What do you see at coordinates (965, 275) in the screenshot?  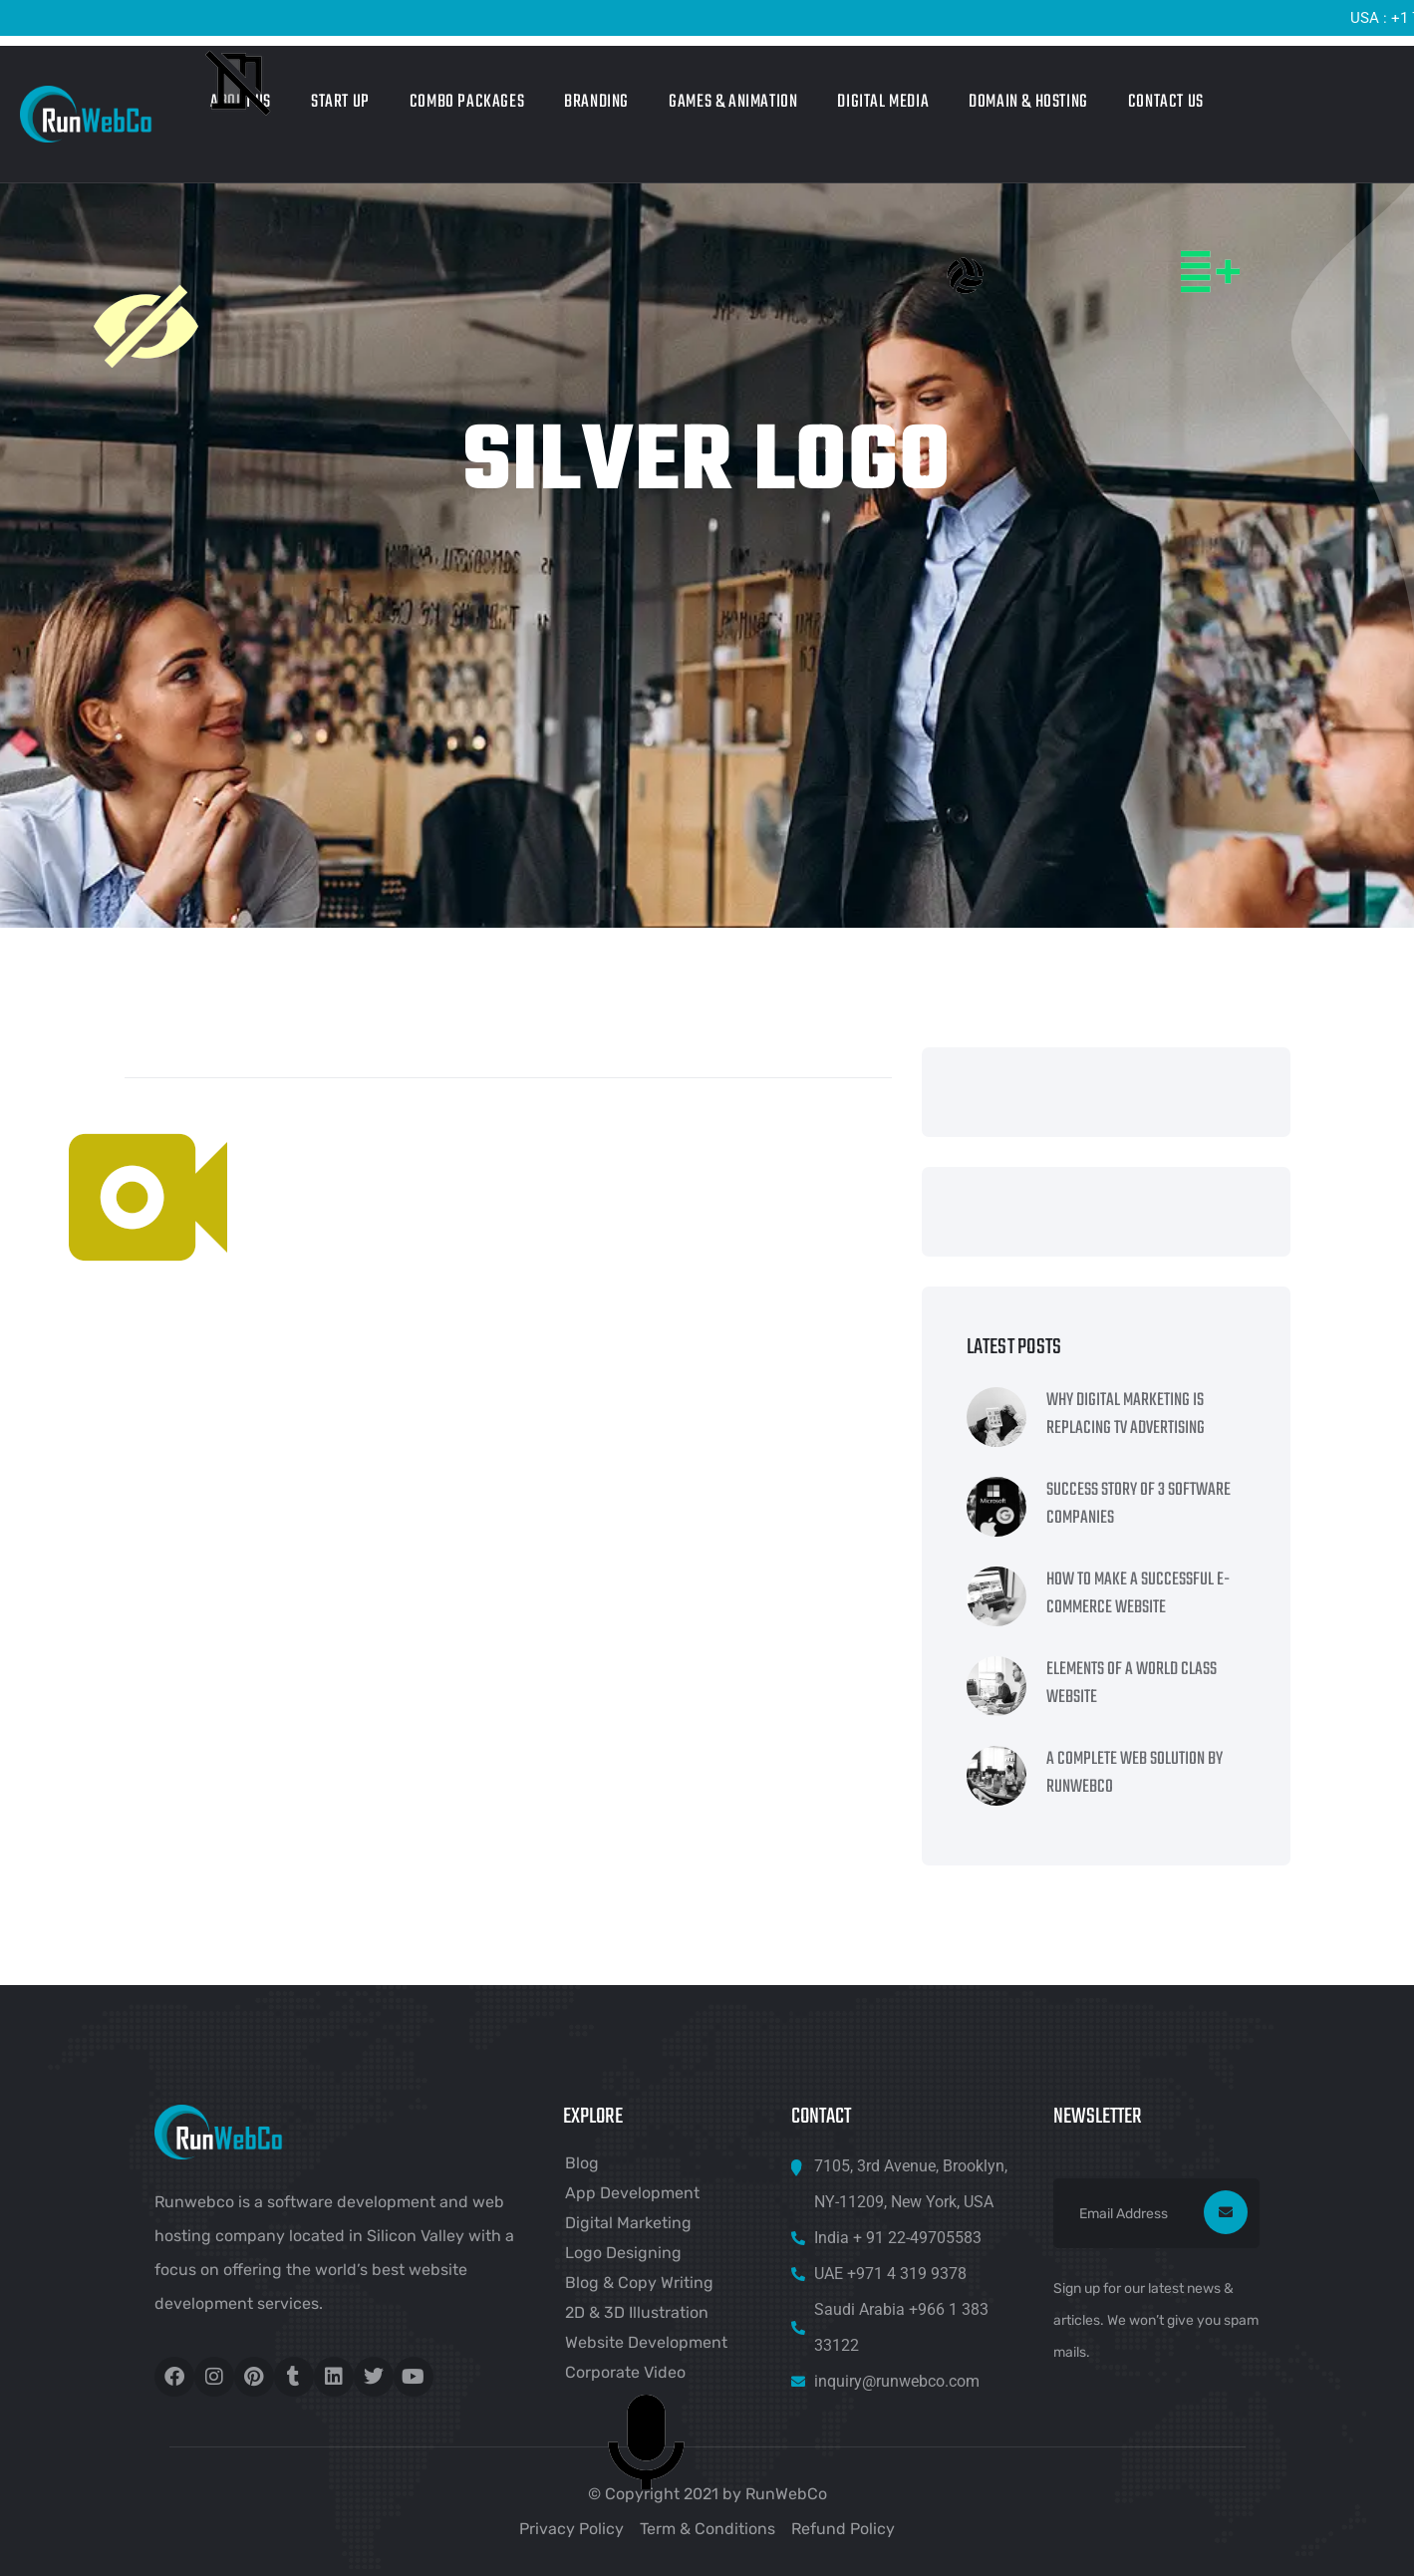 I see `access volleyball or beach sports content` at bounding box center [965, 275].